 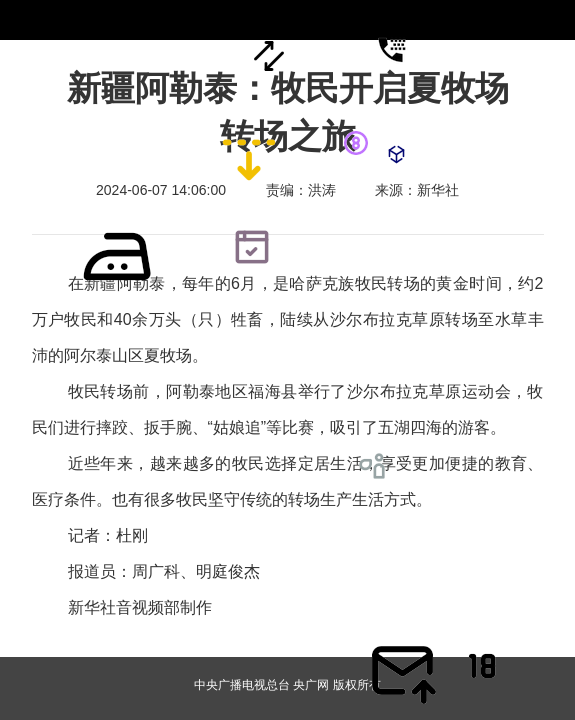 I want to click on indicates 18 unread notifications or items, so click(x=481, y=666).